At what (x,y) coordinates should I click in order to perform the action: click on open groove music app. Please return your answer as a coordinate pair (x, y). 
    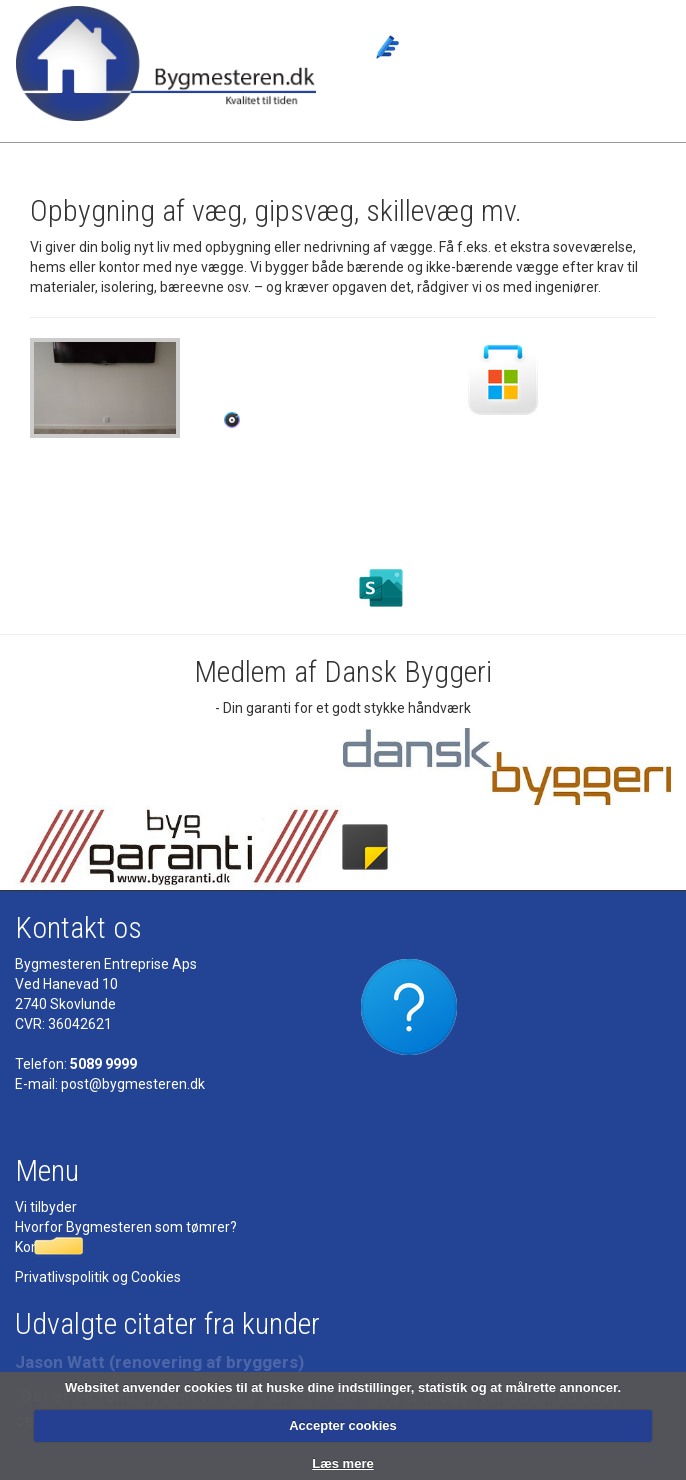
    Looking at the image, I should click on (232, 420).